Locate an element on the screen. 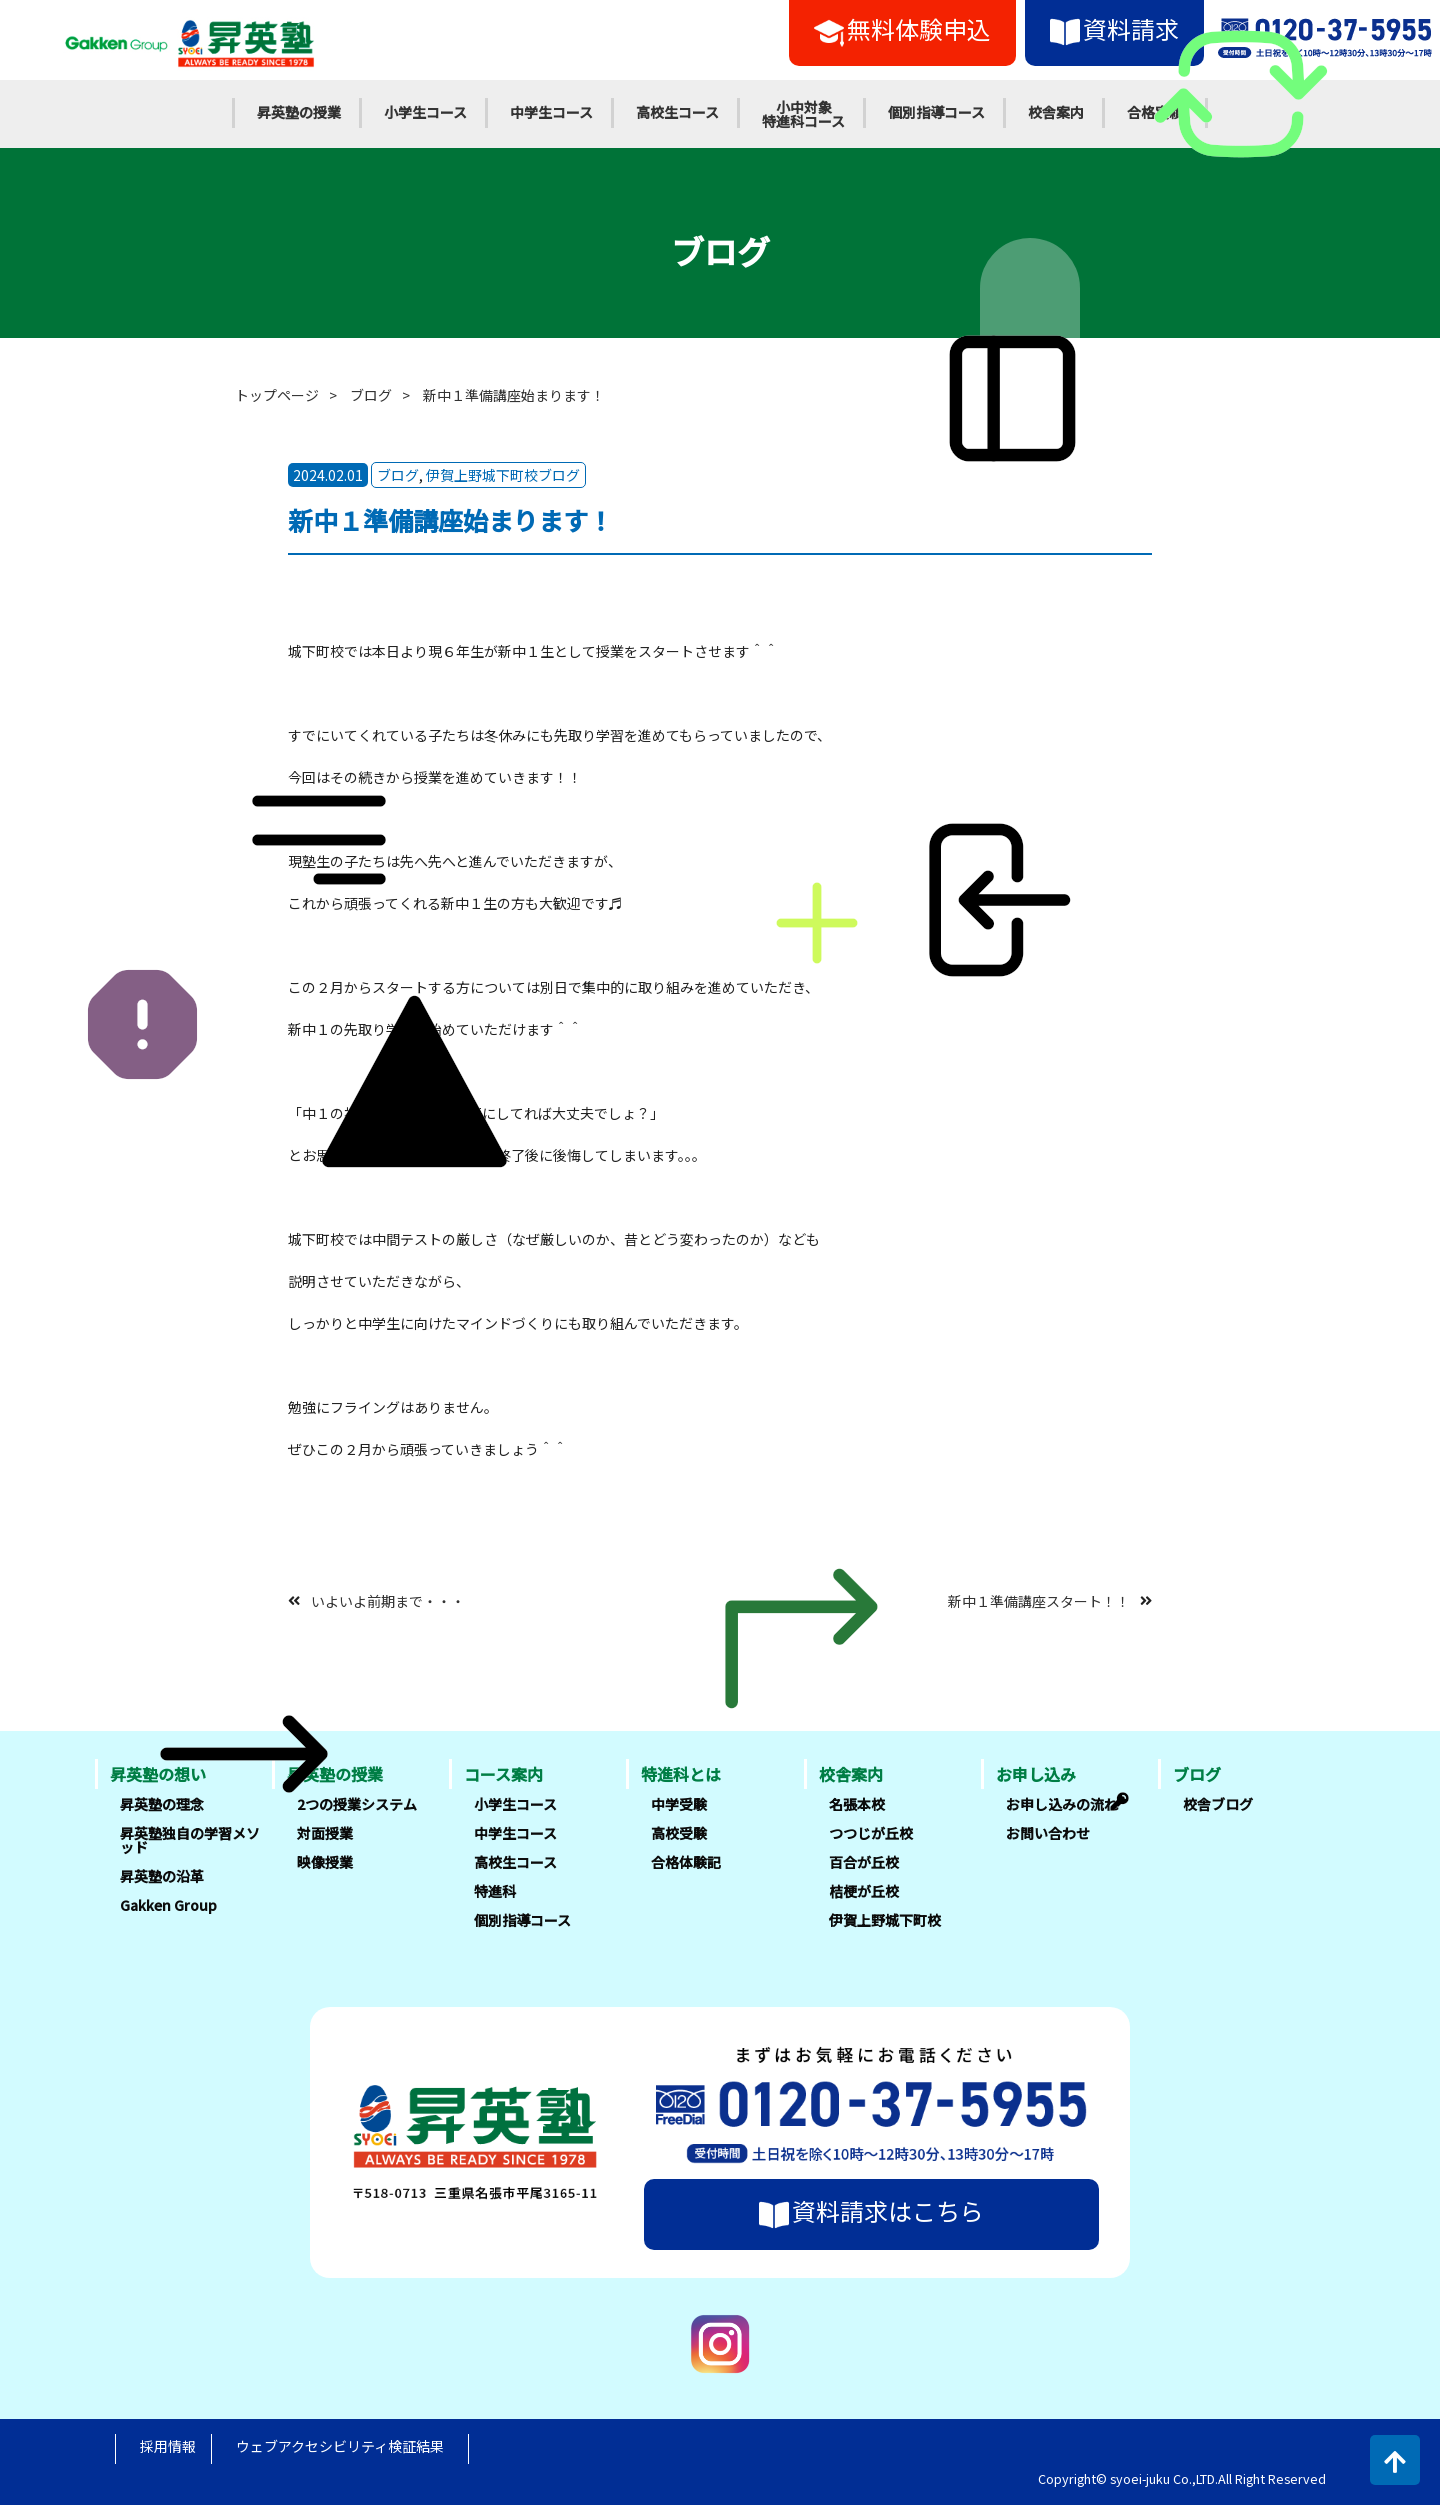 The height and width of the screenshot is (2505, 1440). open navigation menu is located at coordinates (319, 840).